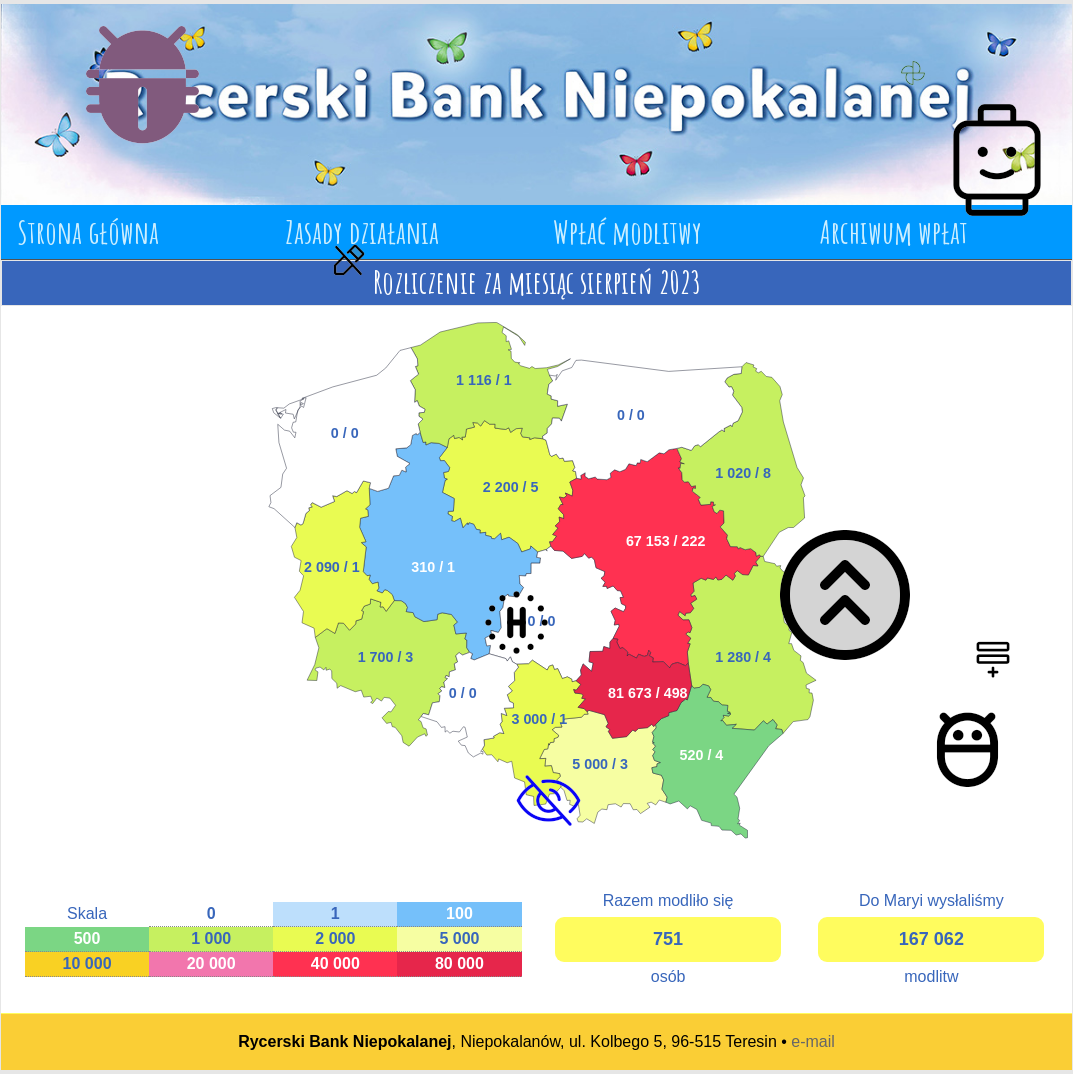  Describe the element at coordinates (913, 73) in the screenshot. I see `open google photos app` at that location.